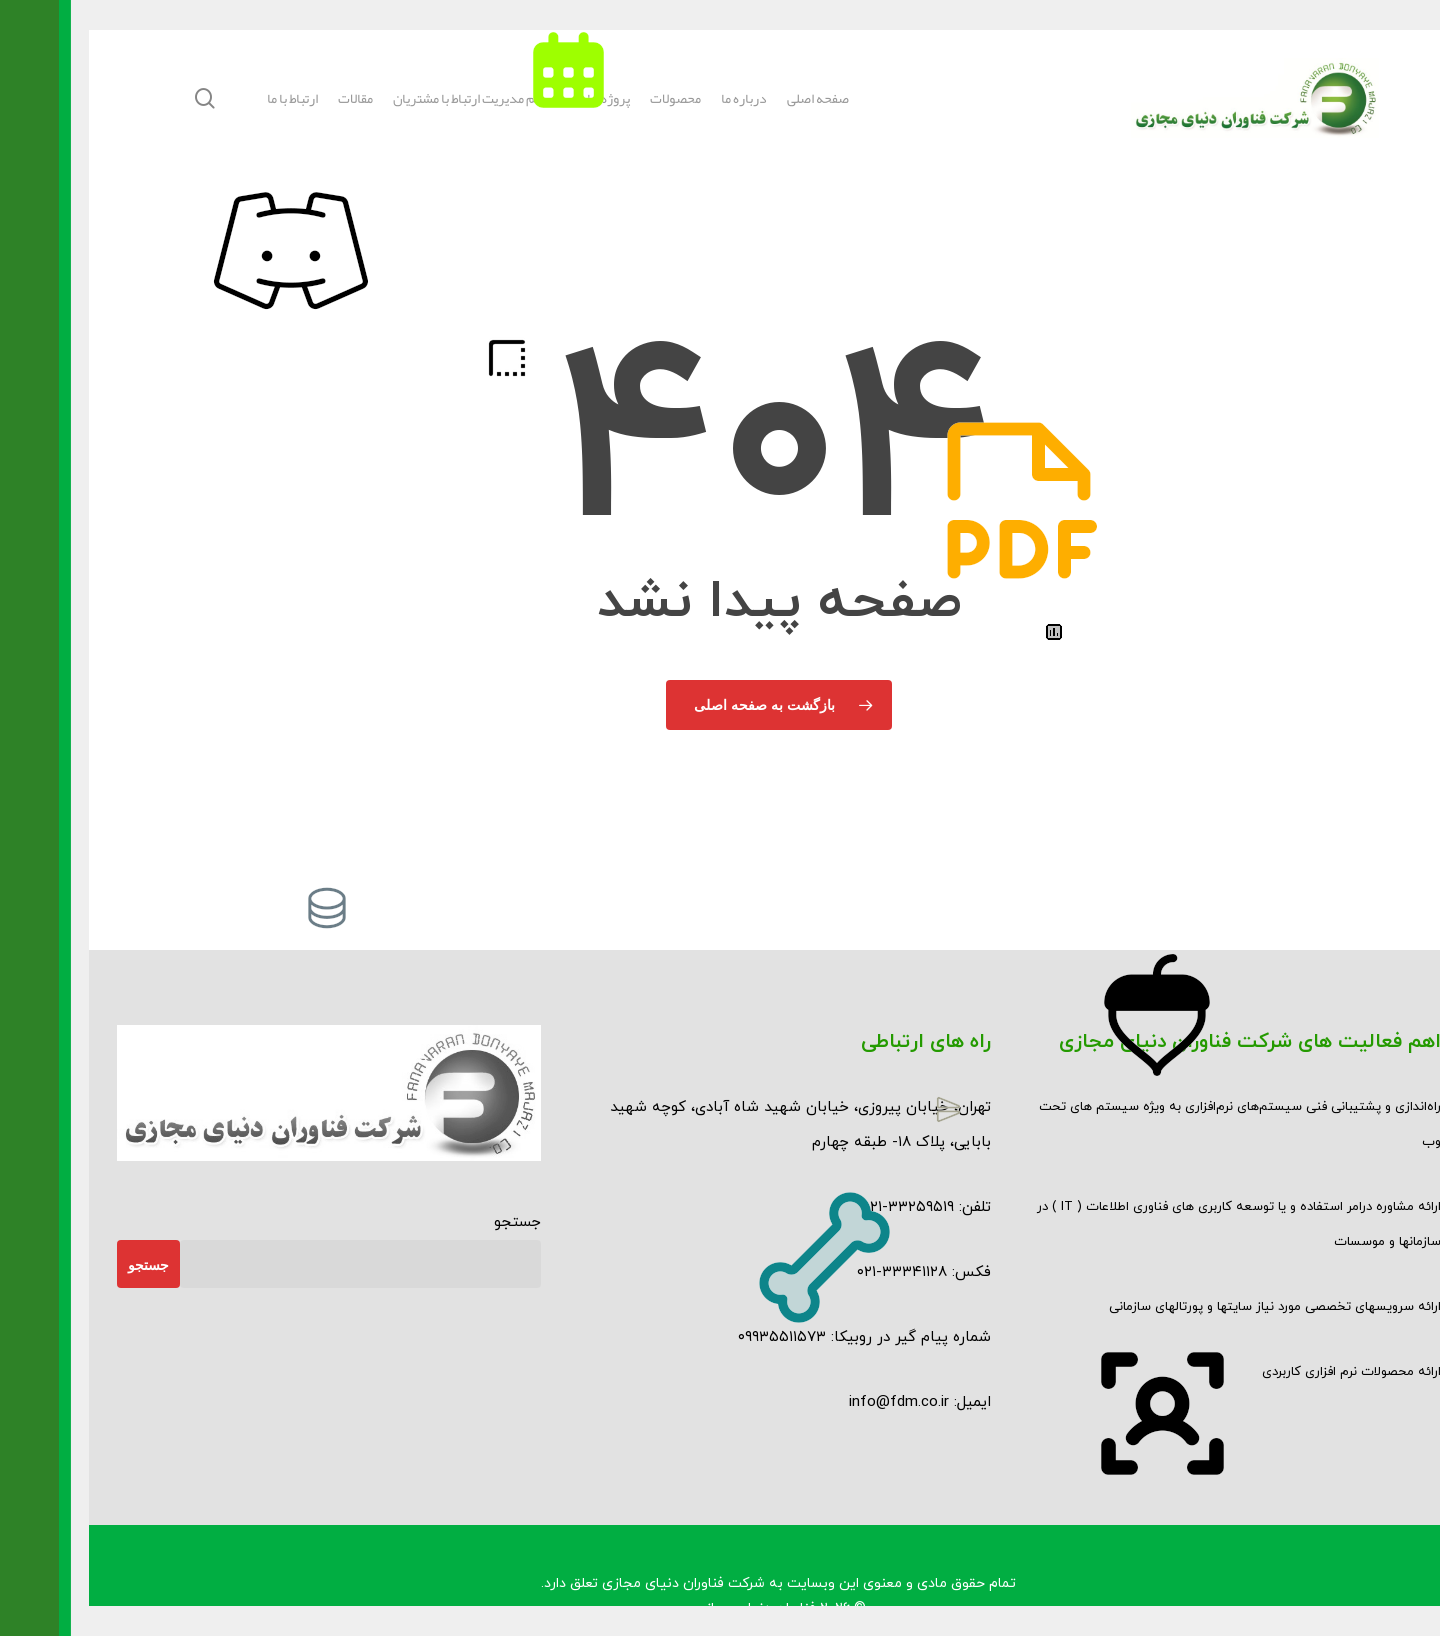 This screenshot has width=1440, height=1636. I want to click on flip image or content vertically, so click(947, 1109).